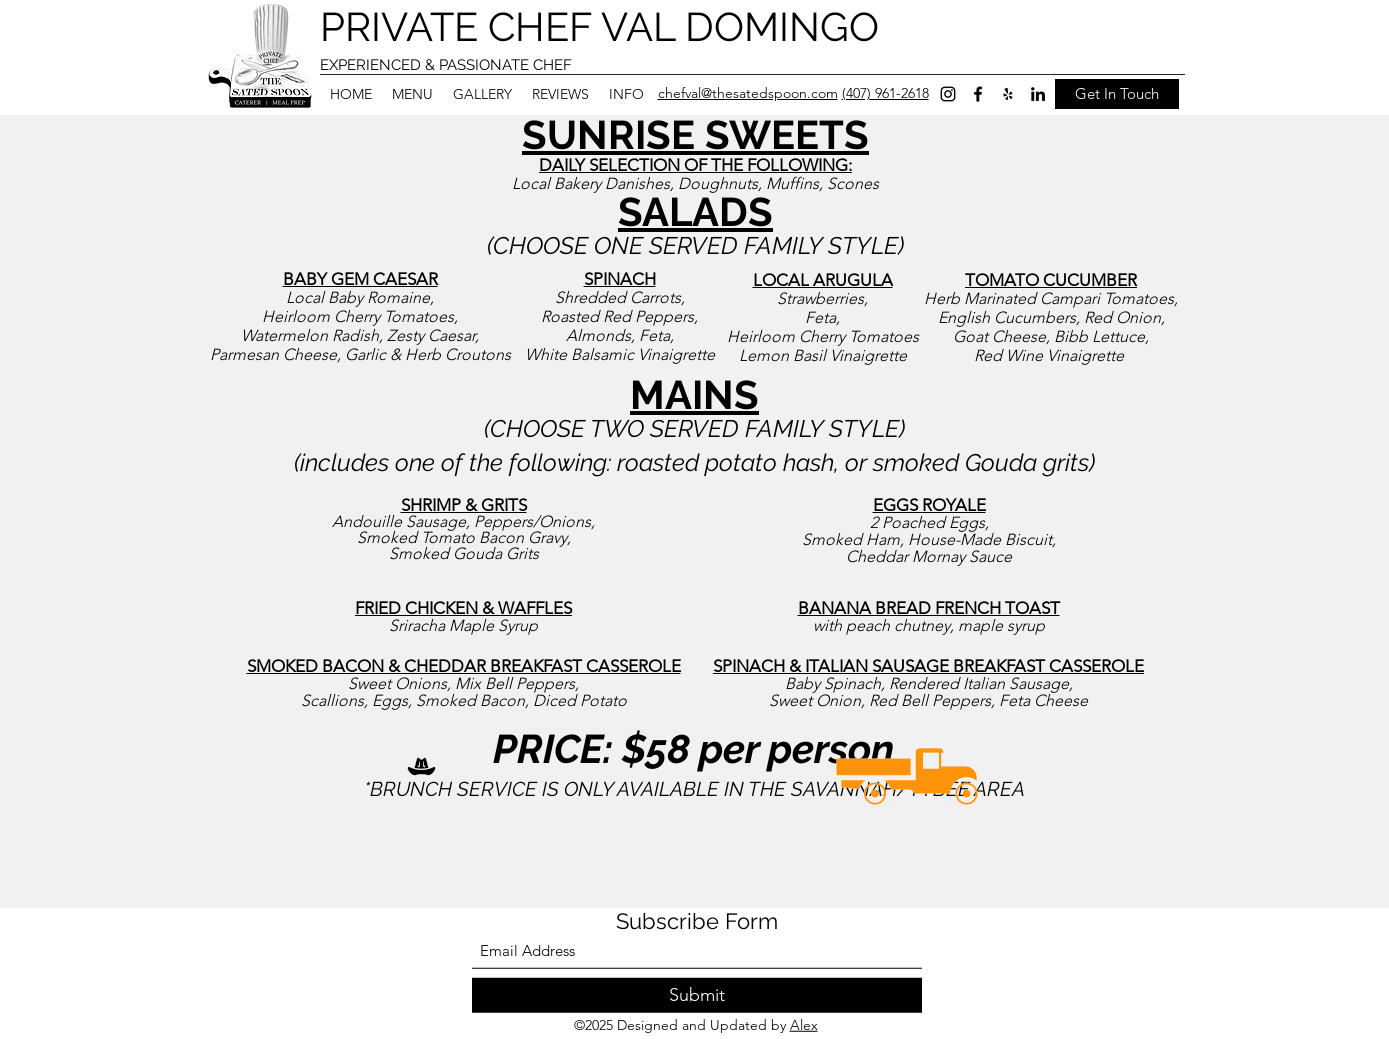  What do you see at coordinates (421, 766) in the screenshot?
I see `select cowboy or western theme` at bounding box center [421, 766].